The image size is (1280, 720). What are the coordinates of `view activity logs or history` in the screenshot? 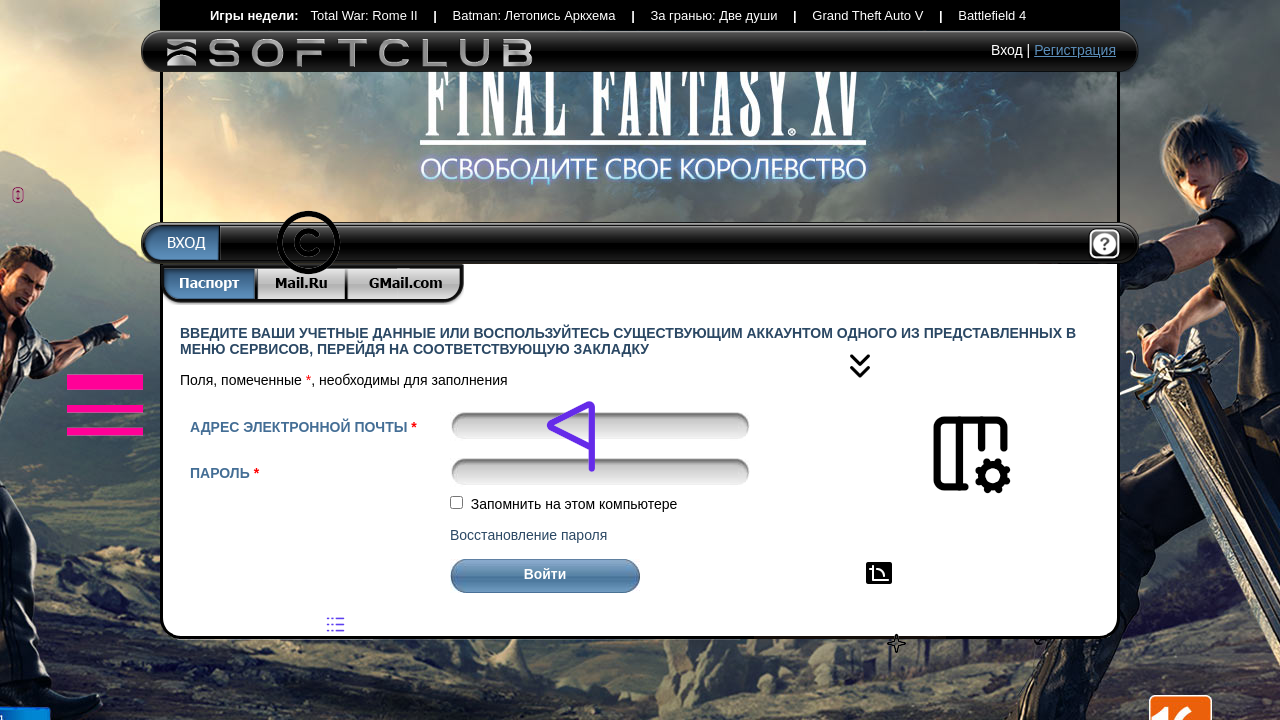 It's located at (335, 624).